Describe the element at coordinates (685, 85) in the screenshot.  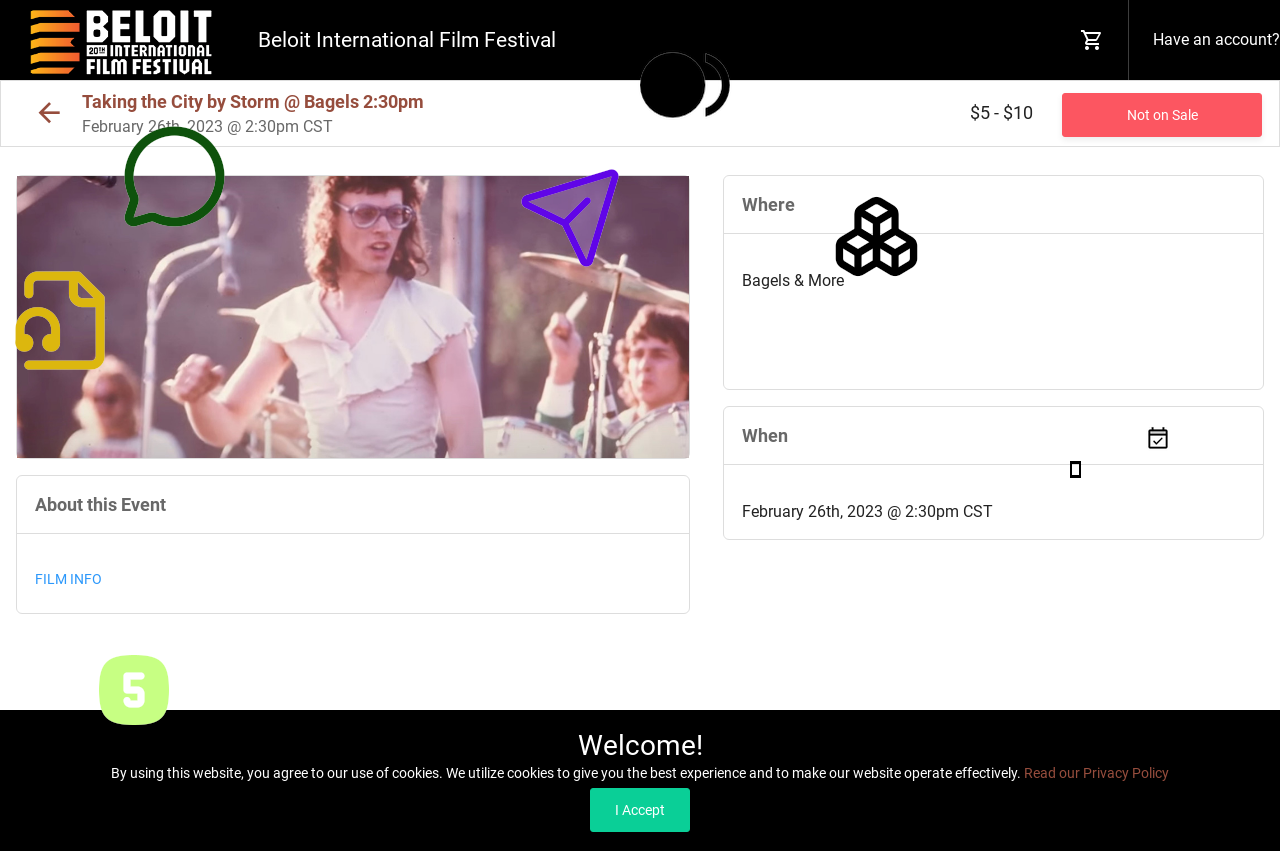
I see `indicates active recording or live broadcast` at that location.